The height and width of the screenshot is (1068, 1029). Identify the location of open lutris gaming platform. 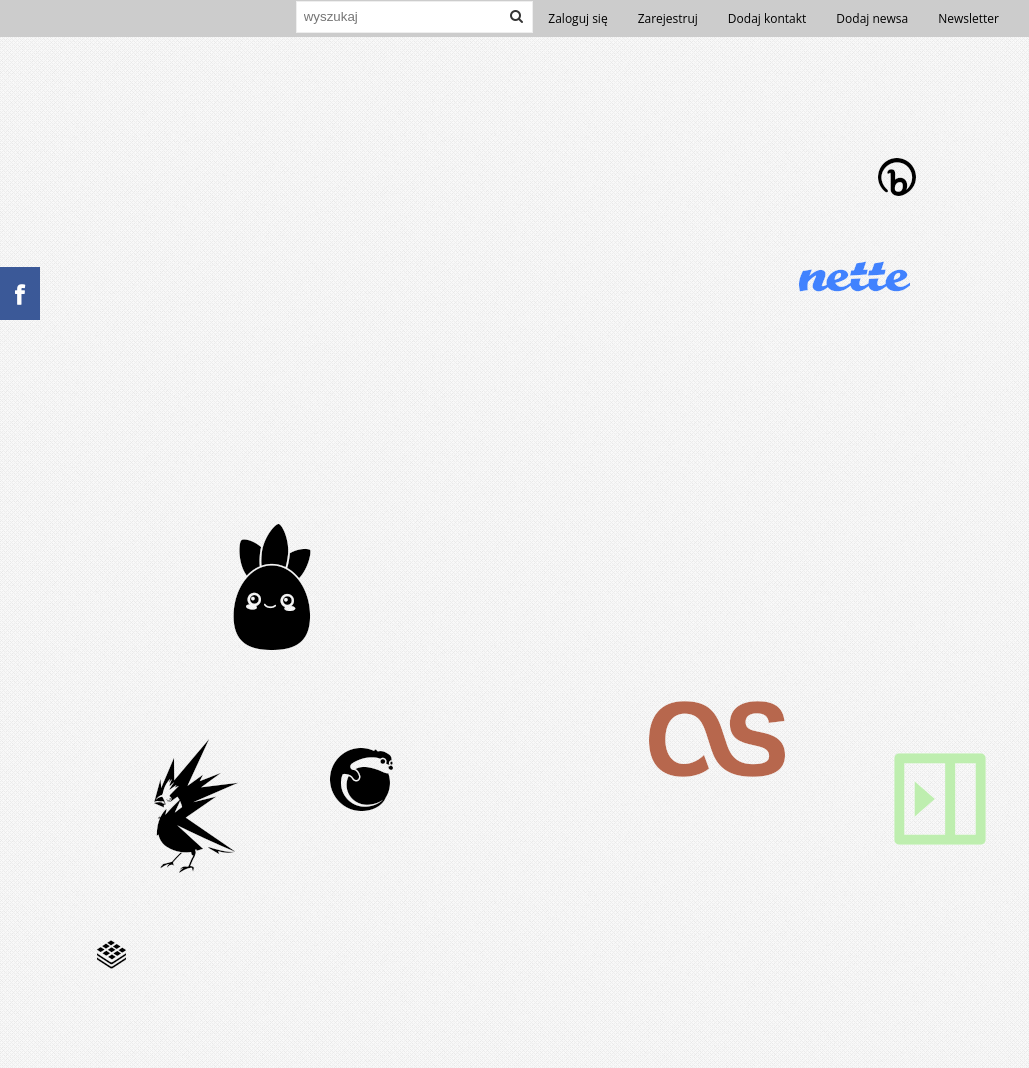
(361, 779).